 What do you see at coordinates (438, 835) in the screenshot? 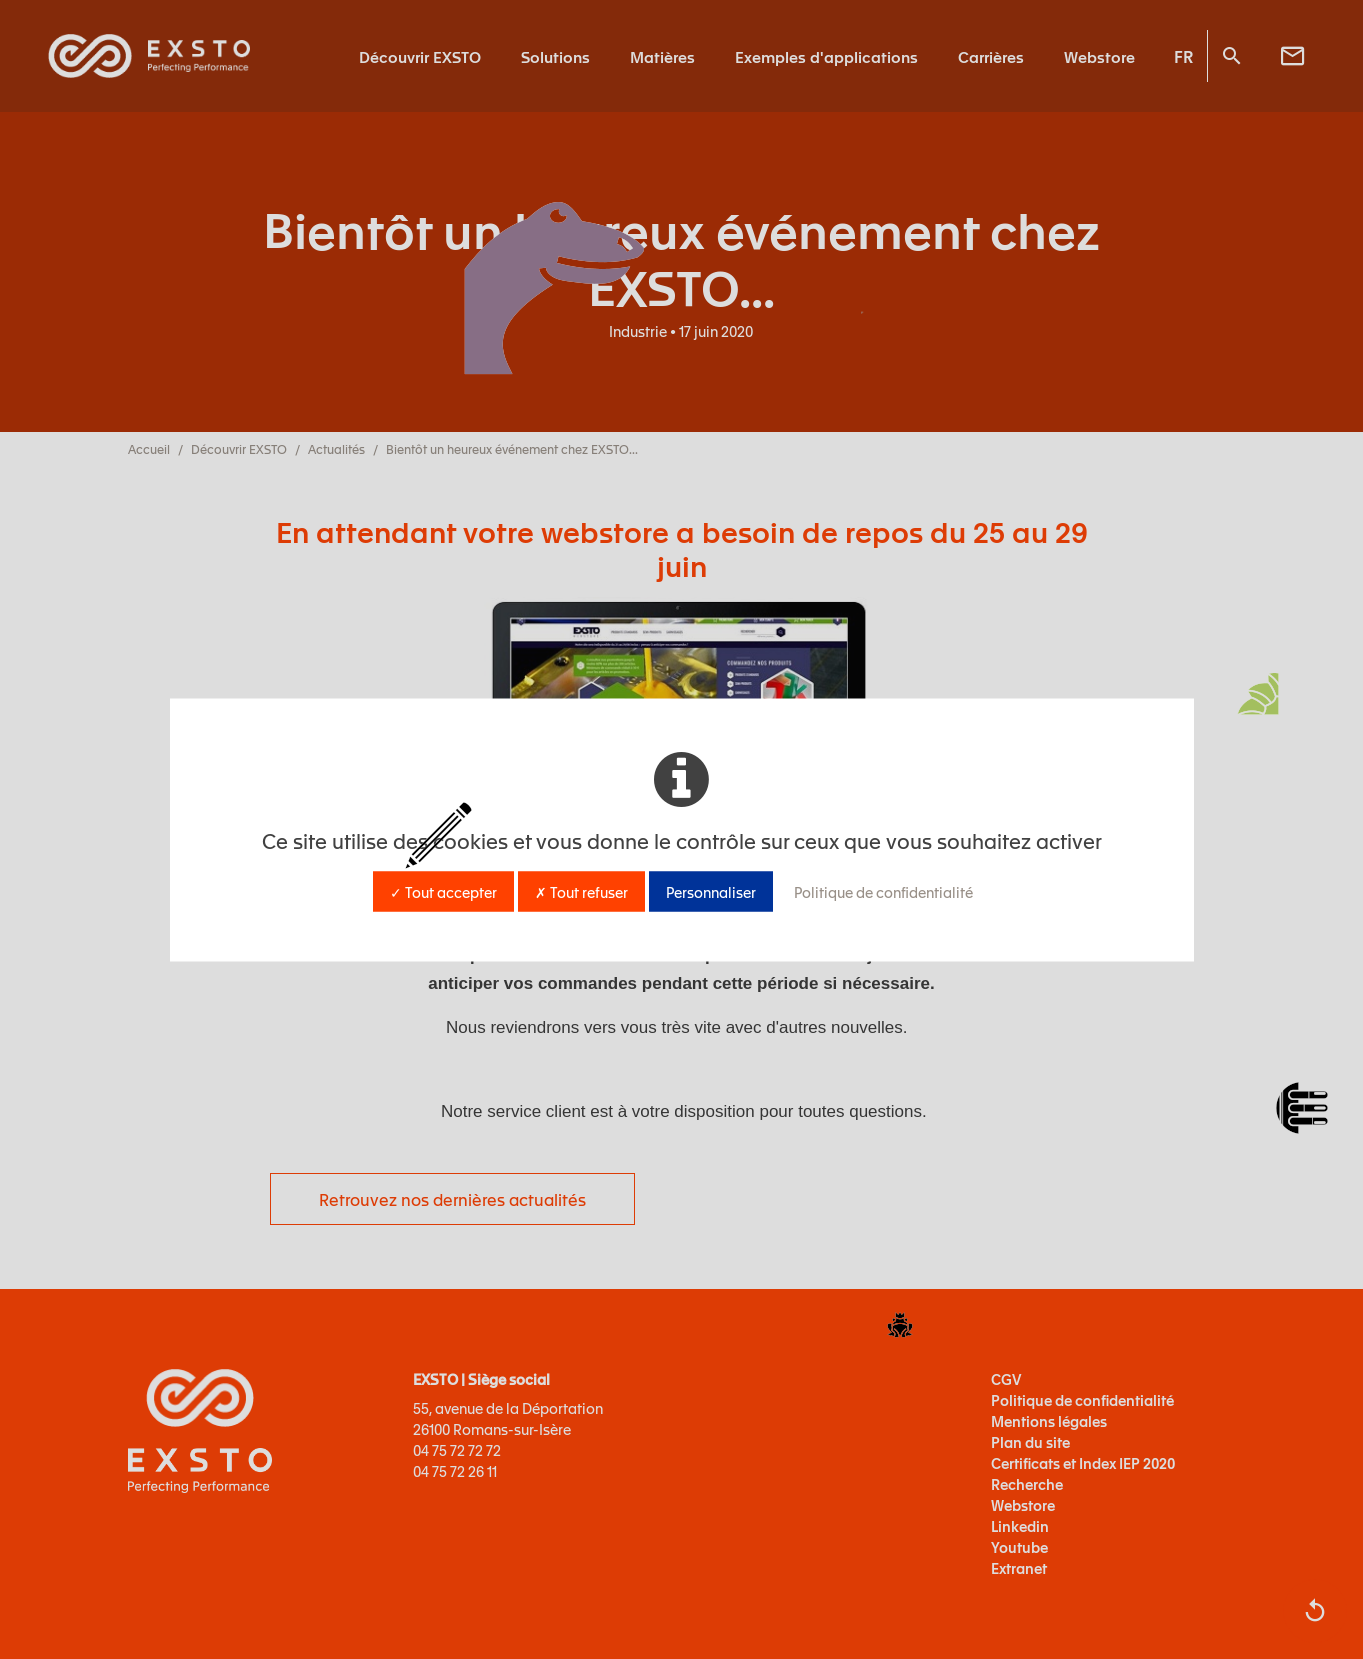
I see `edit or modify content` at bounding box center [438, 835].